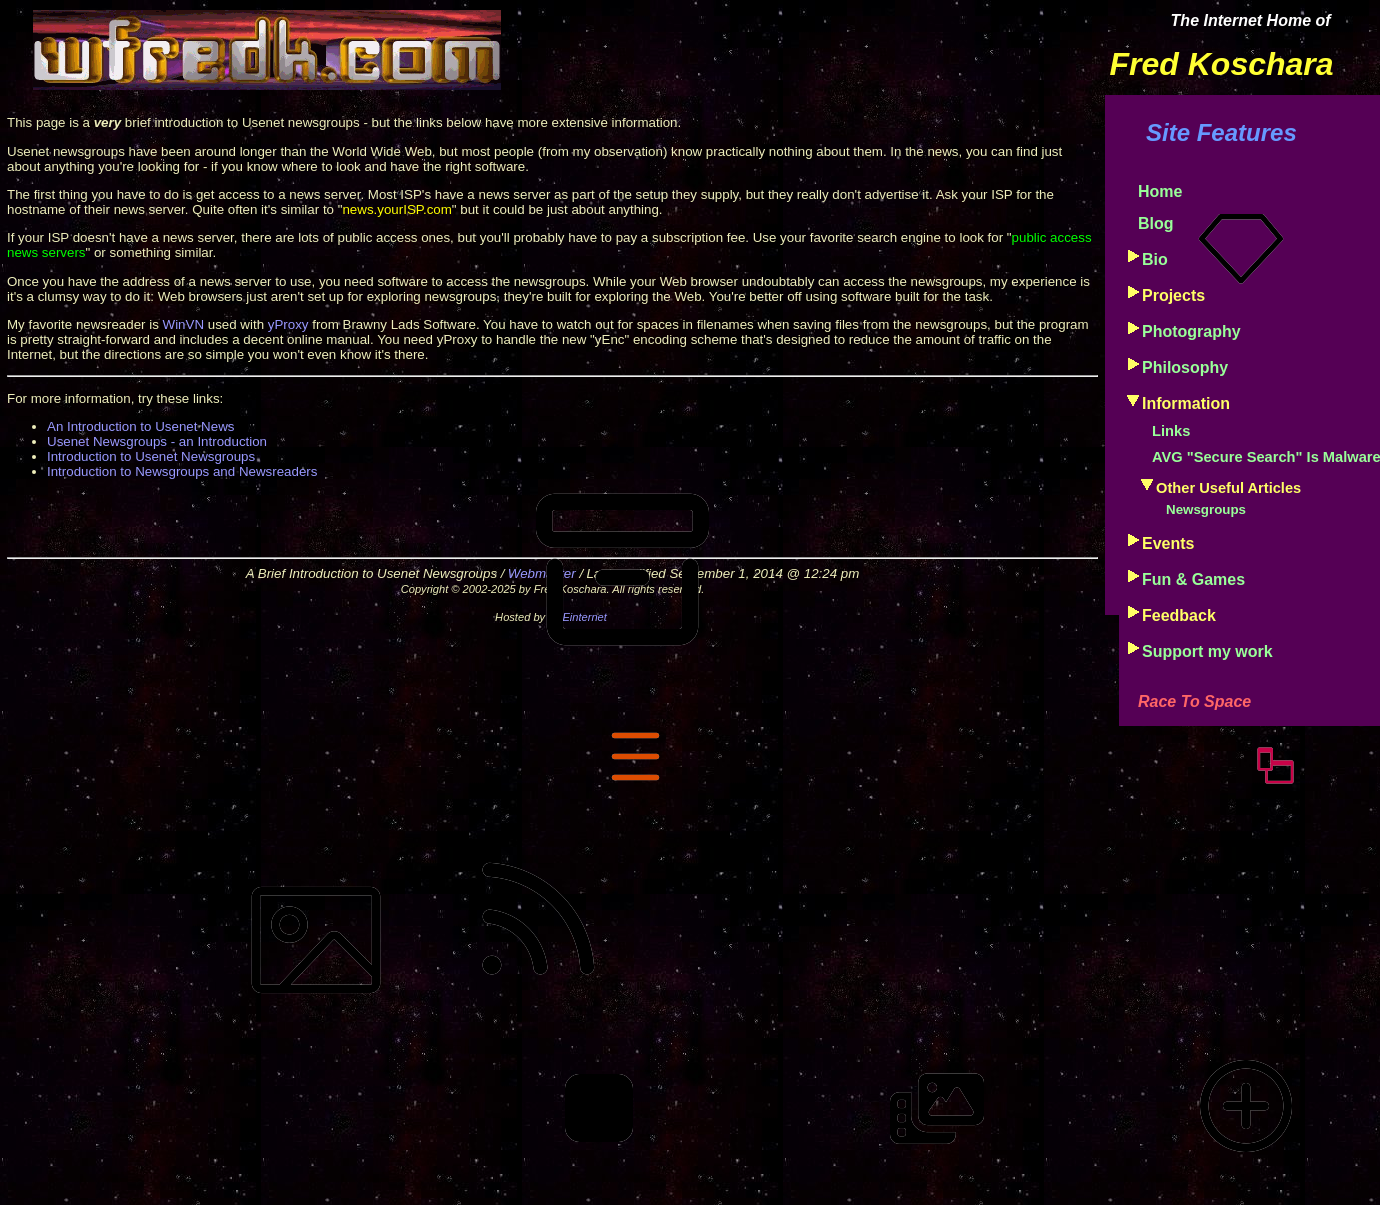 The height and width of the screenshot is (1205, 1380). I want to click on indicates ruby programming language, so click(1241, 247).